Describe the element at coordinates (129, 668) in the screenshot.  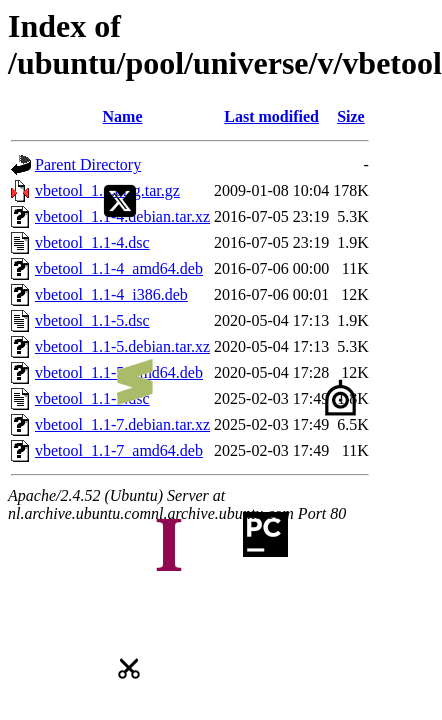
I see `cut selected content` at that location.